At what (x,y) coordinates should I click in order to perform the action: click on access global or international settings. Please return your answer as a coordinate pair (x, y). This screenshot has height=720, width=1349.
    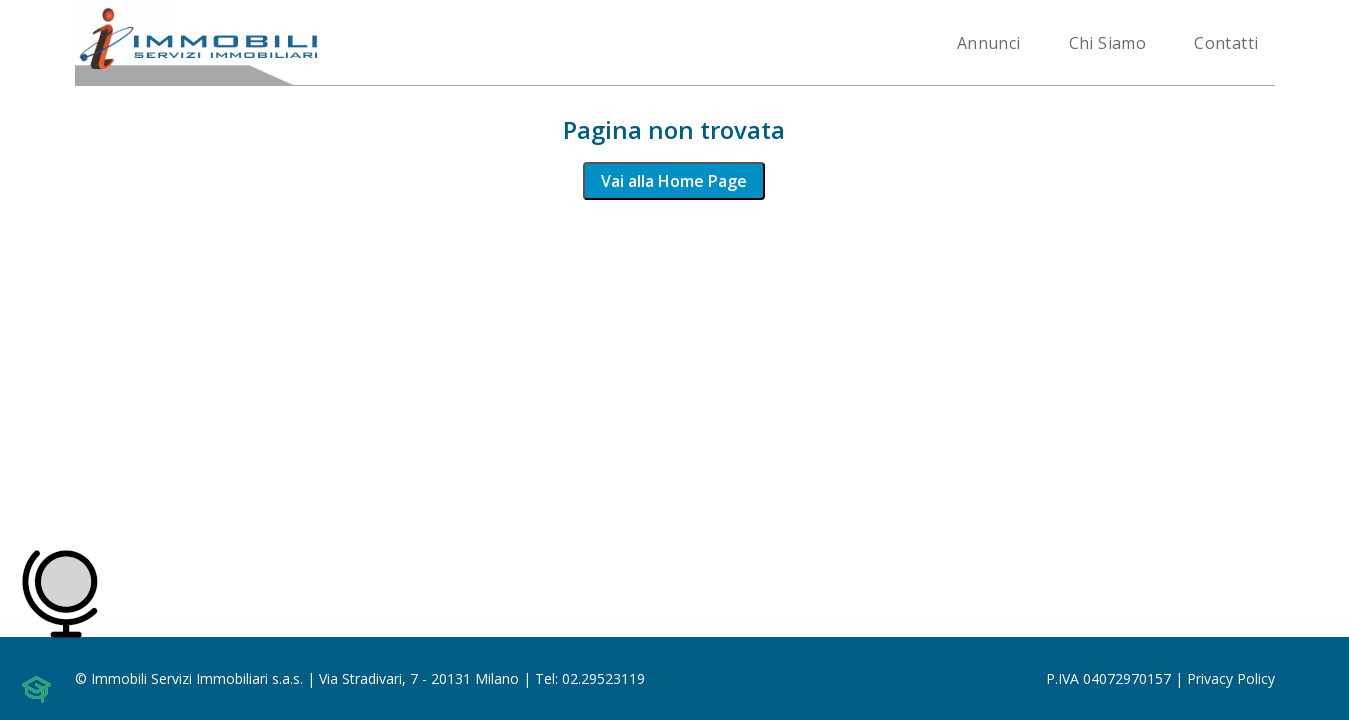
    Looking at the image, I should click on (63, 591).